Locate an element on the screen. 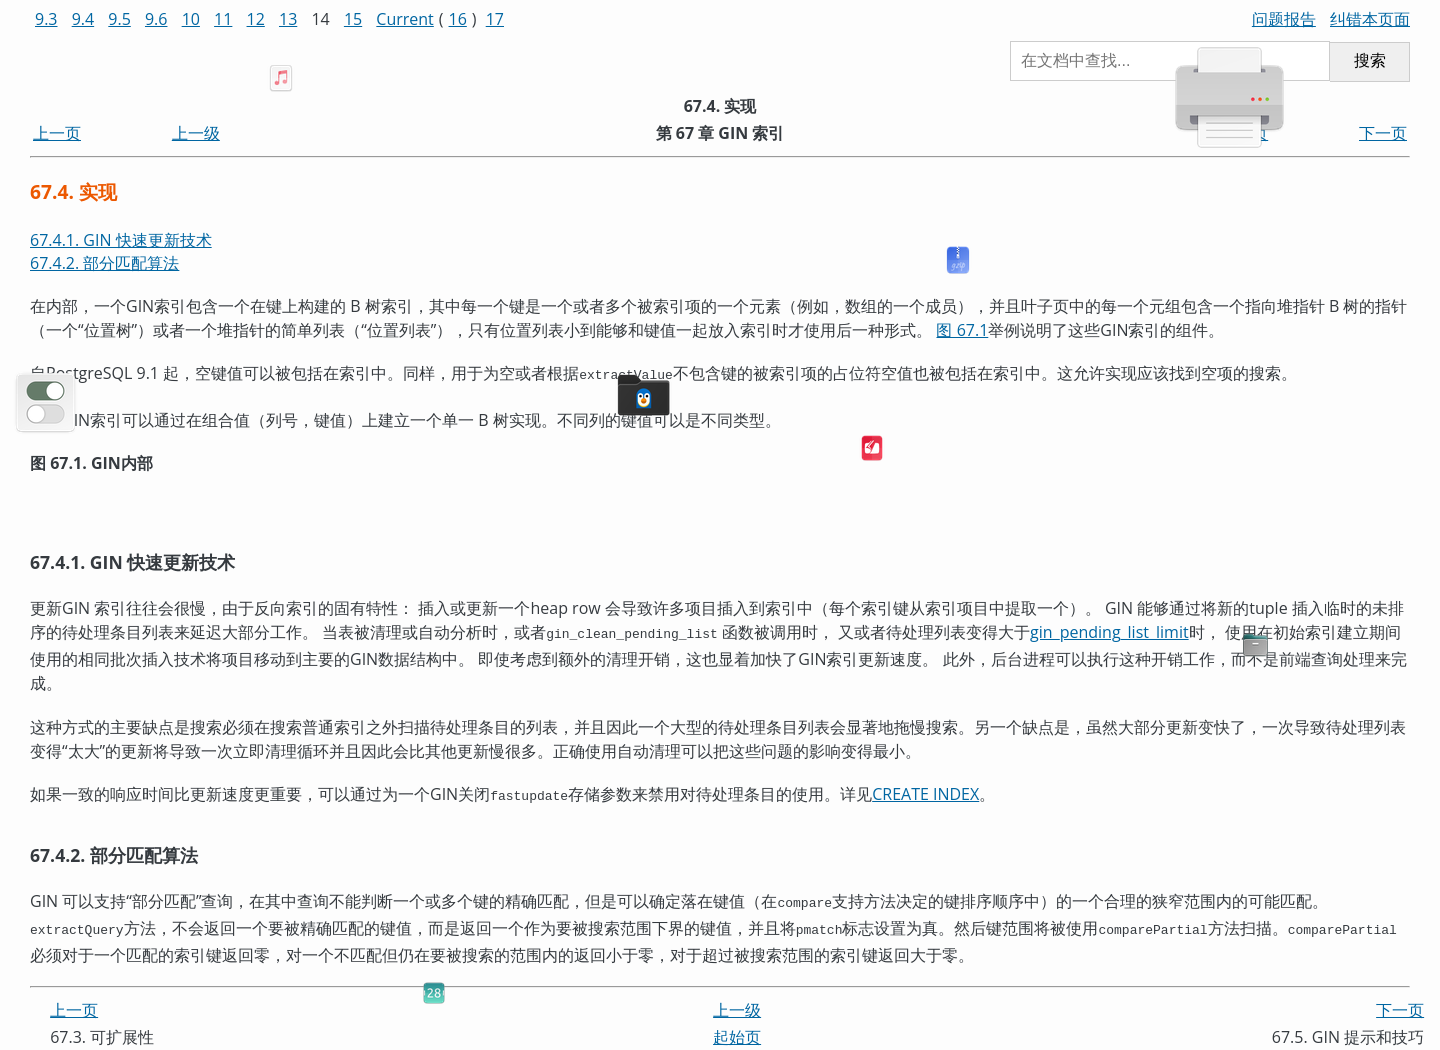  access printer settings and options is located at coordinates (1229, 97).